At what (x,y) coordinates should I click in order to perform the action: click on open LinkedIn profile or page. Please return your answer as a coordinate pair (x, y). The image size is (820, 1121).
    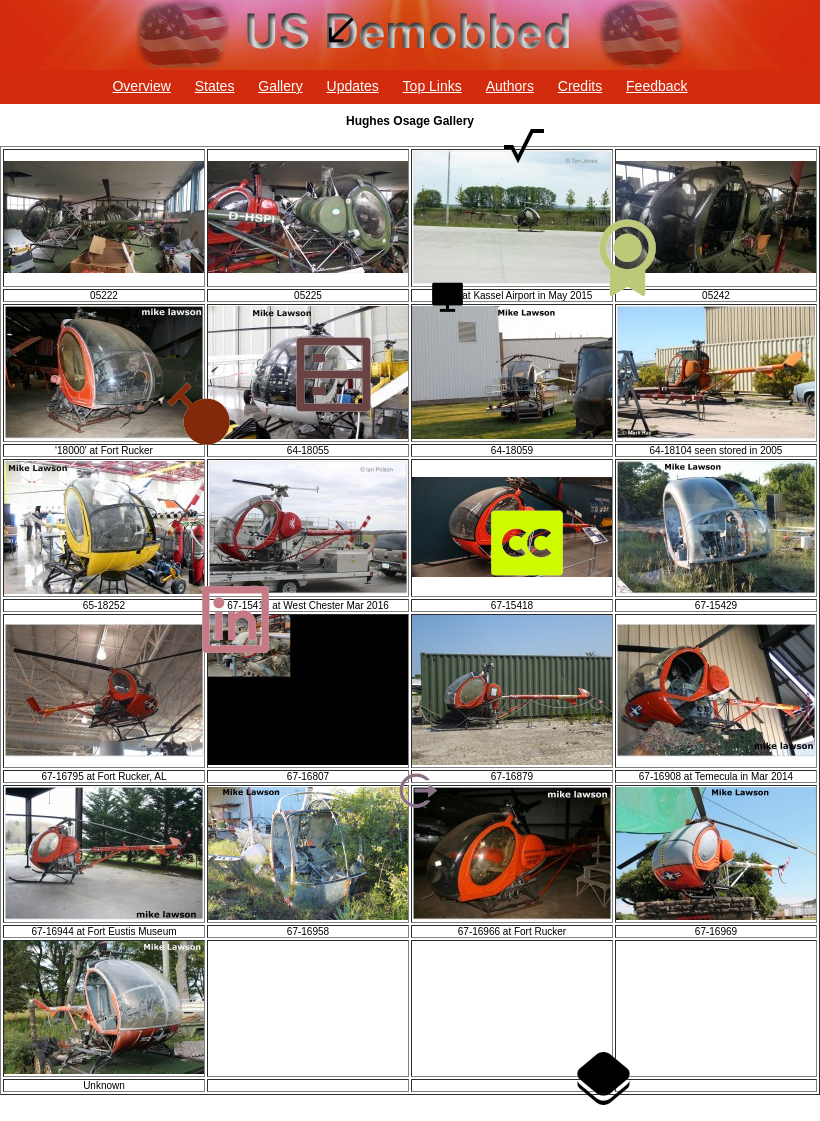
    Looking at the image, I should click on (235, 619).